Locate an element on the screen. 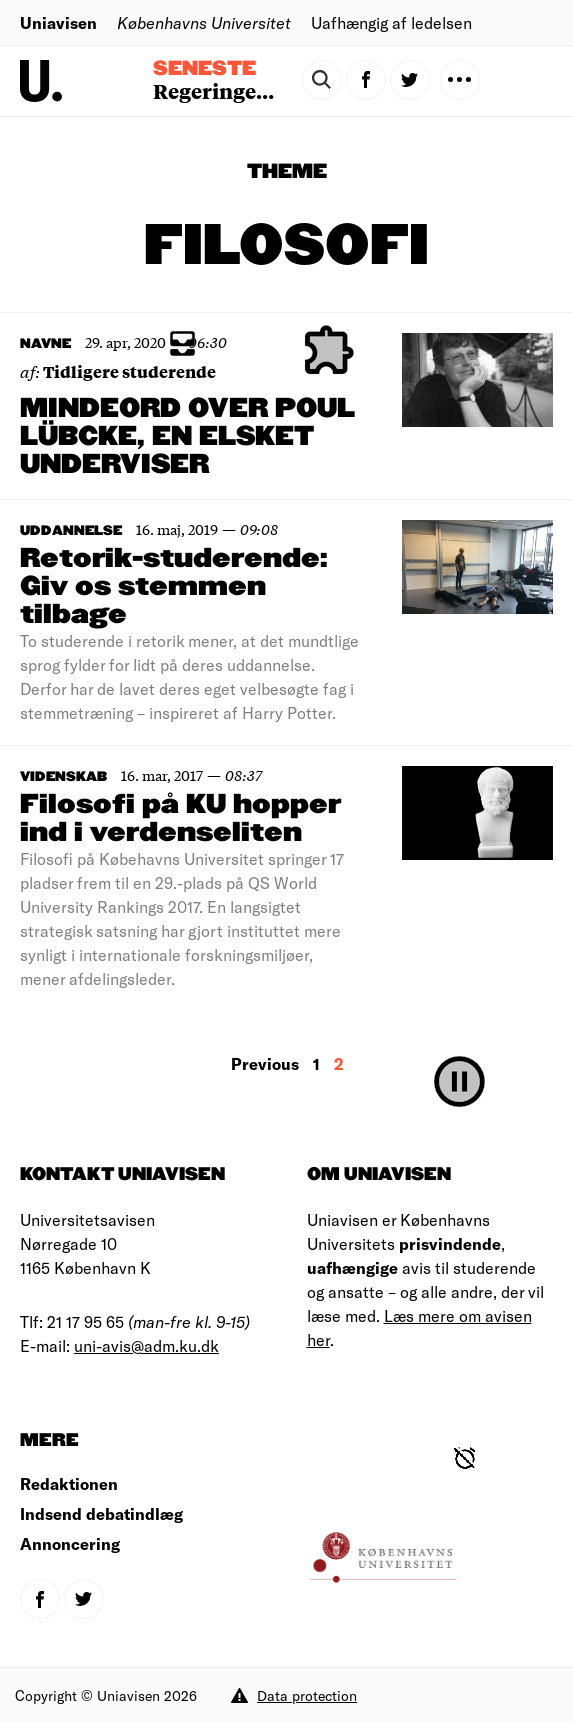  disable or turn off alarm is located at coordinates (465, 1458).